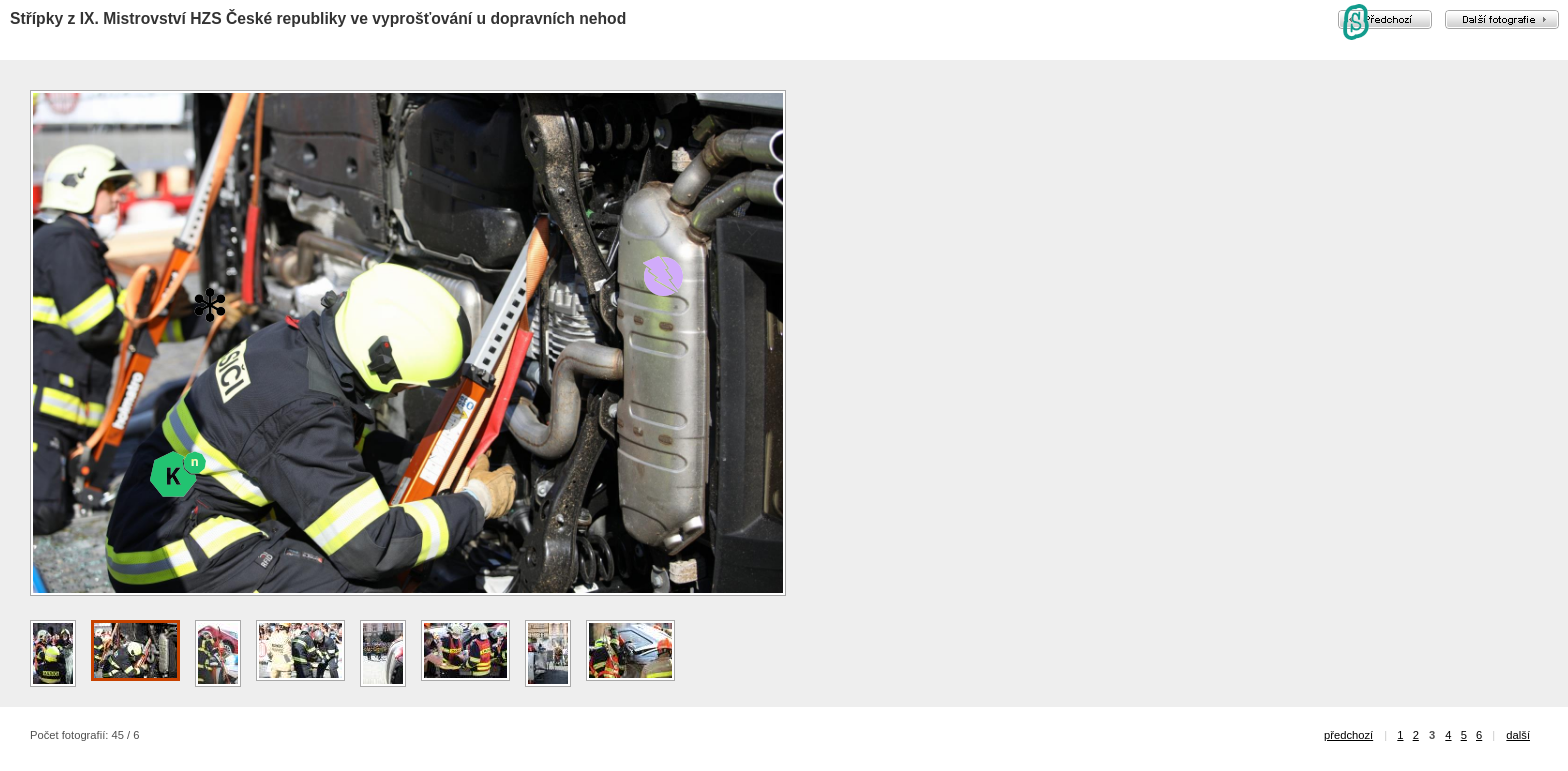  I want to click on launch GoToMeeting app, so click(210, 305).